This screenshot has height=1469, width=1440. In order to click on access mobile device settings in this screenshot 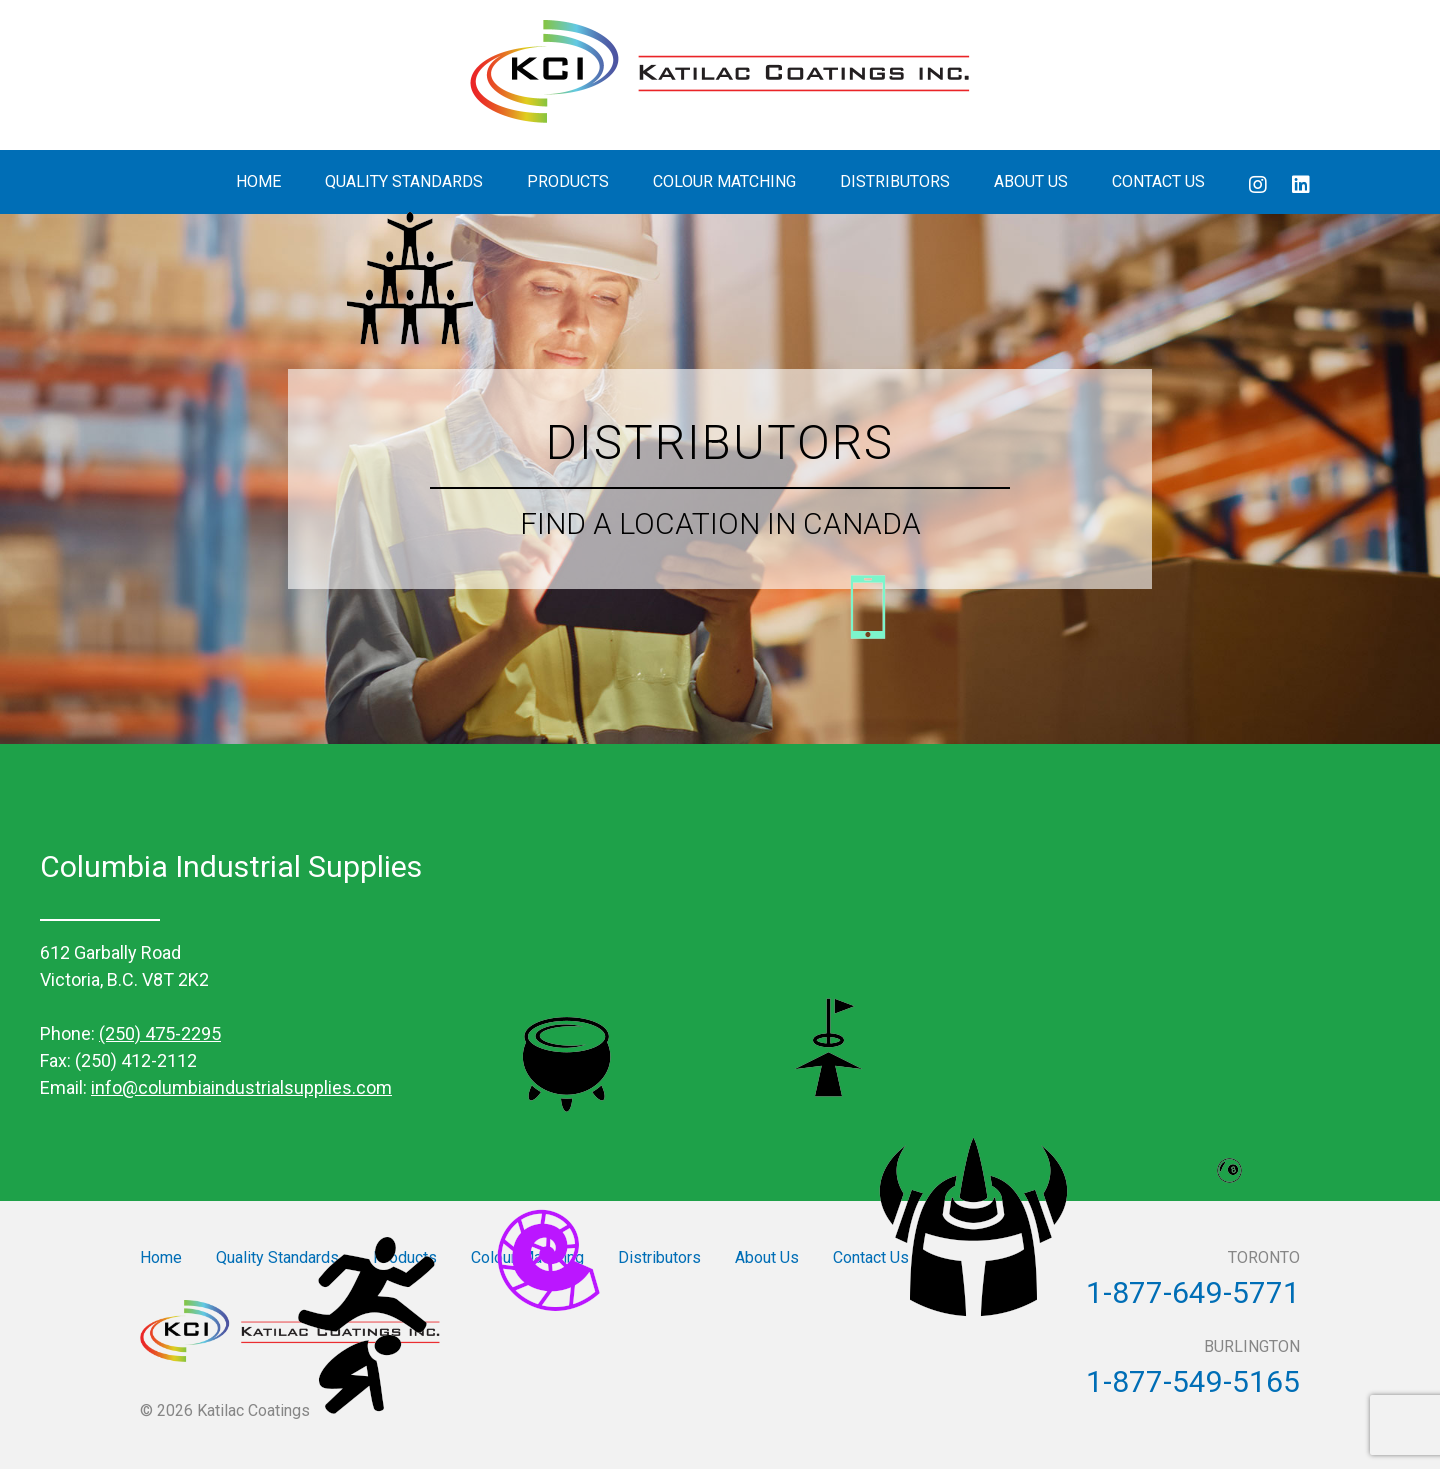, I will do `click(868, 607)`.